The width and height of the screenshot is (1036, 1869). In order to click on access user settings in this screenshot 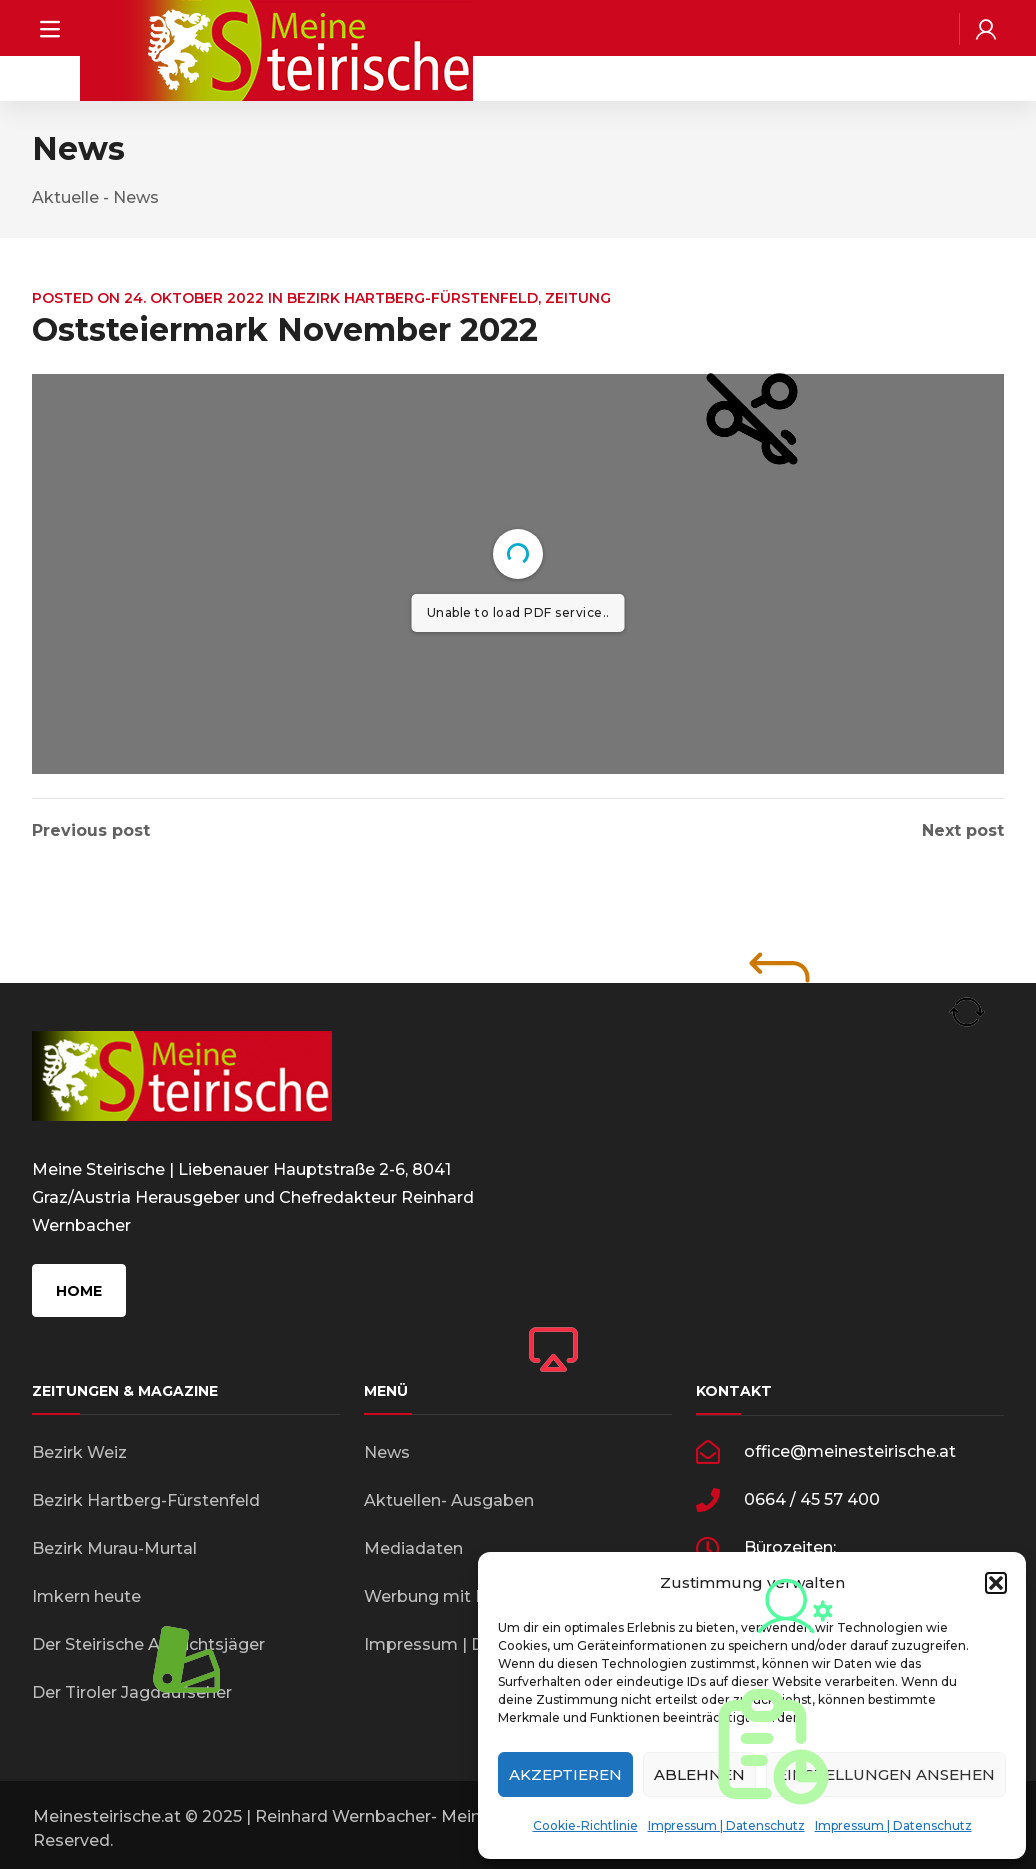, I will do `click(792, 1608)`.